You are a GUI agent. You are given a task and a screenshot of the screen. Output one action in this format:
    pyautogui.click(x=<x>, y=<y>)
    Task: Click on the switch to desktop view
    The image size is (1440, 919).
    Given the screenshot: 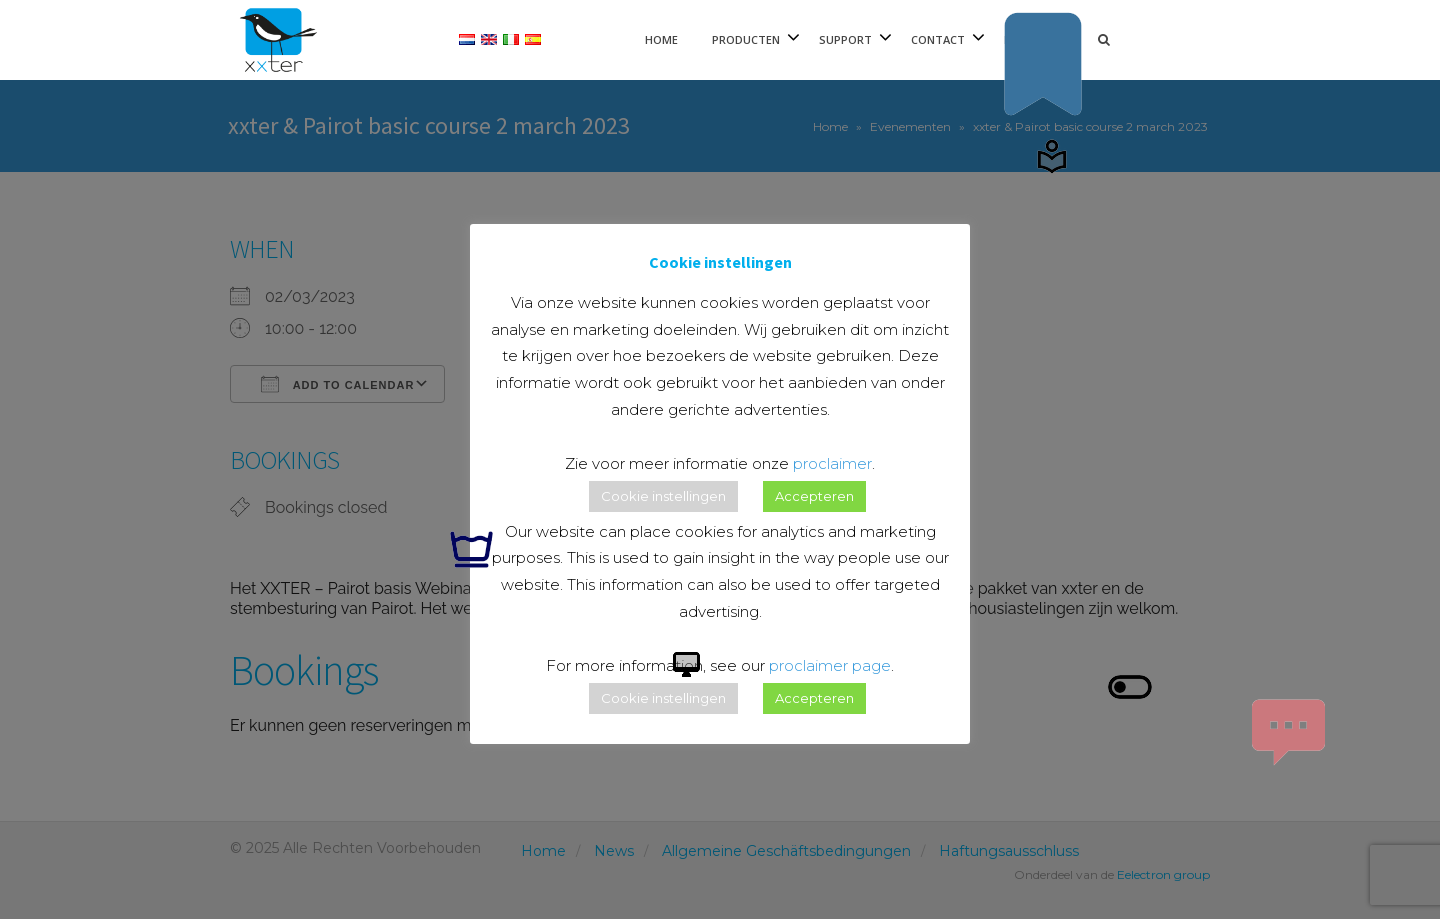 What is the action you would take?
    pyautogui.click(x=686, y=664)
    